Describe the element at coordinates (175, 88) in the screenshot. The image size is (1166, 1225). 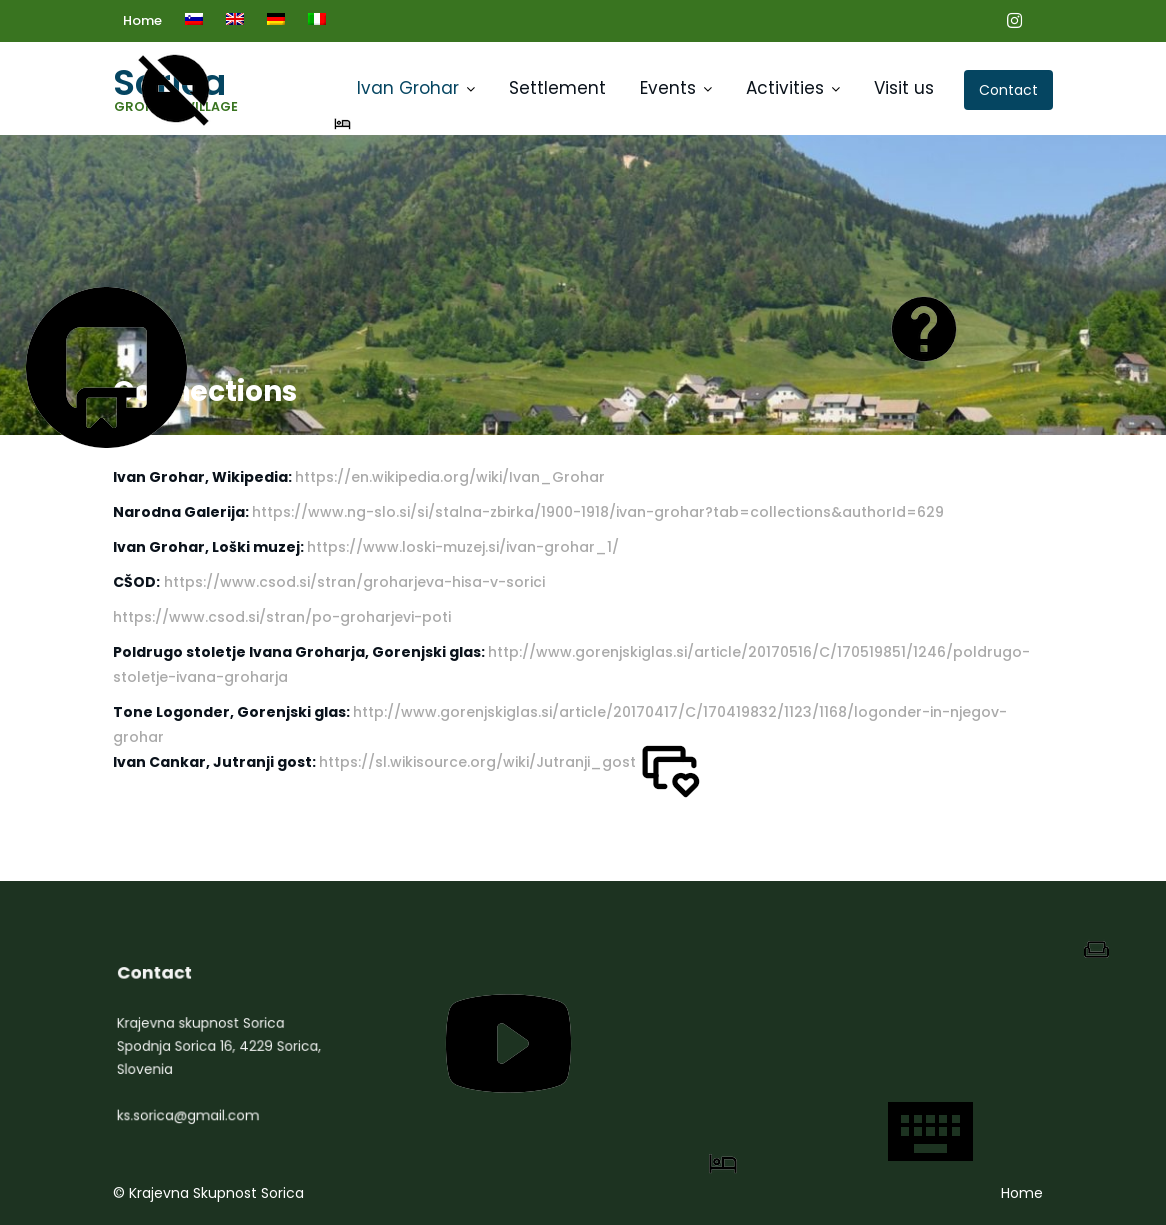
I see `do not disturb mode is disabled` at that location.